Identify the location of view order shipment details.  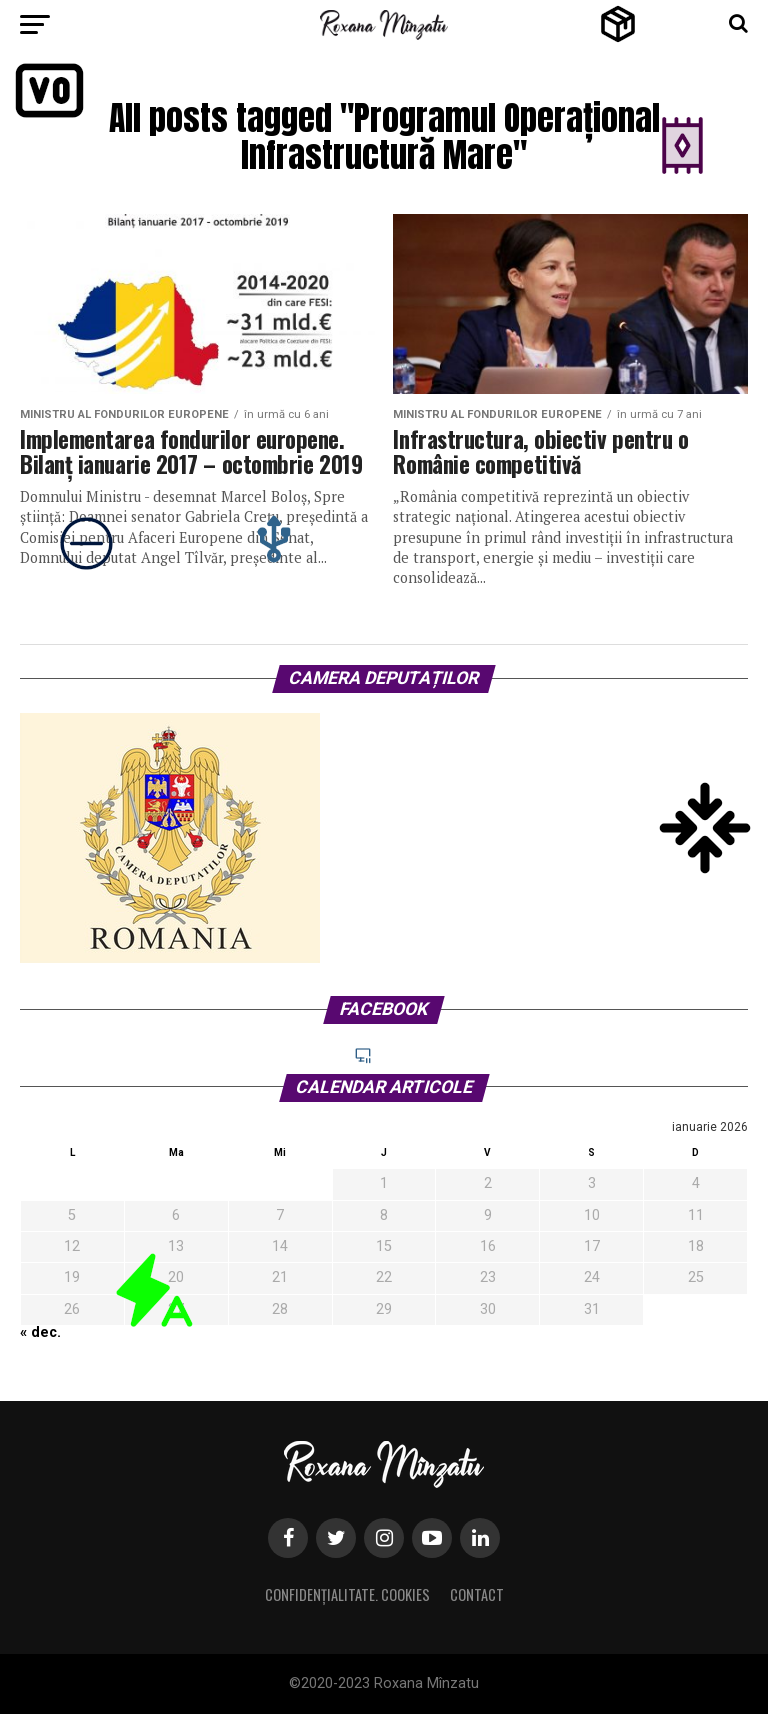
(618, 24).